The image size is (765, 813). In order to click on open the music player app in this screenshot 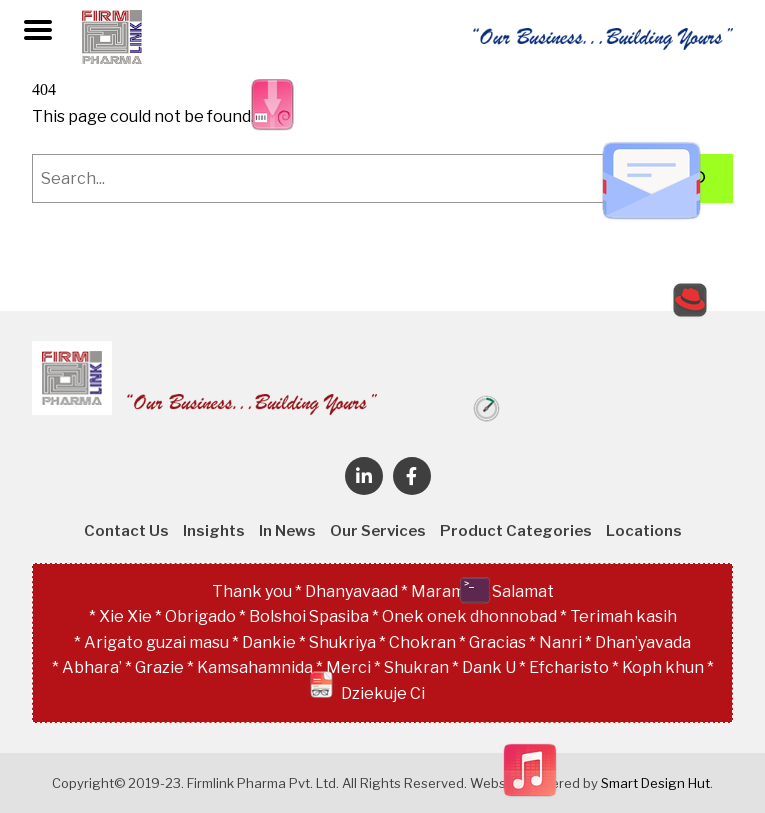, I will do `click(530, 770)`.